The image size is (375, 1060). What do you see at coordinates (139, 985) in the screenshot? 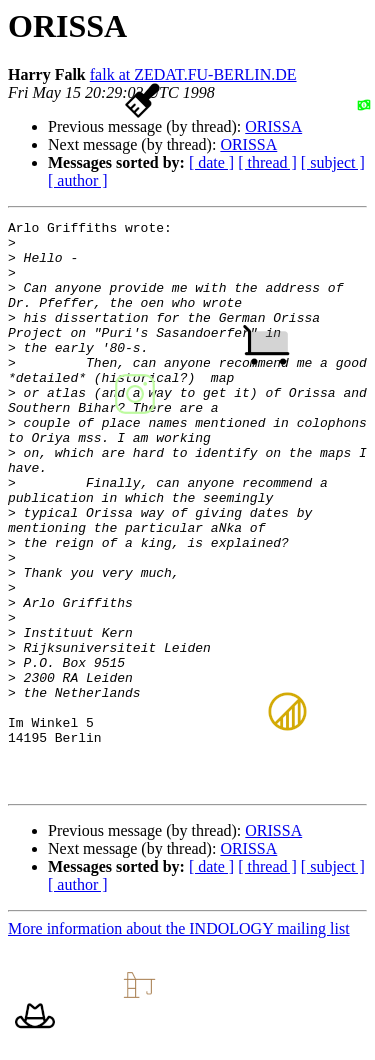
I see `indicates construction or building in progress` at bounding box center [139, 985].